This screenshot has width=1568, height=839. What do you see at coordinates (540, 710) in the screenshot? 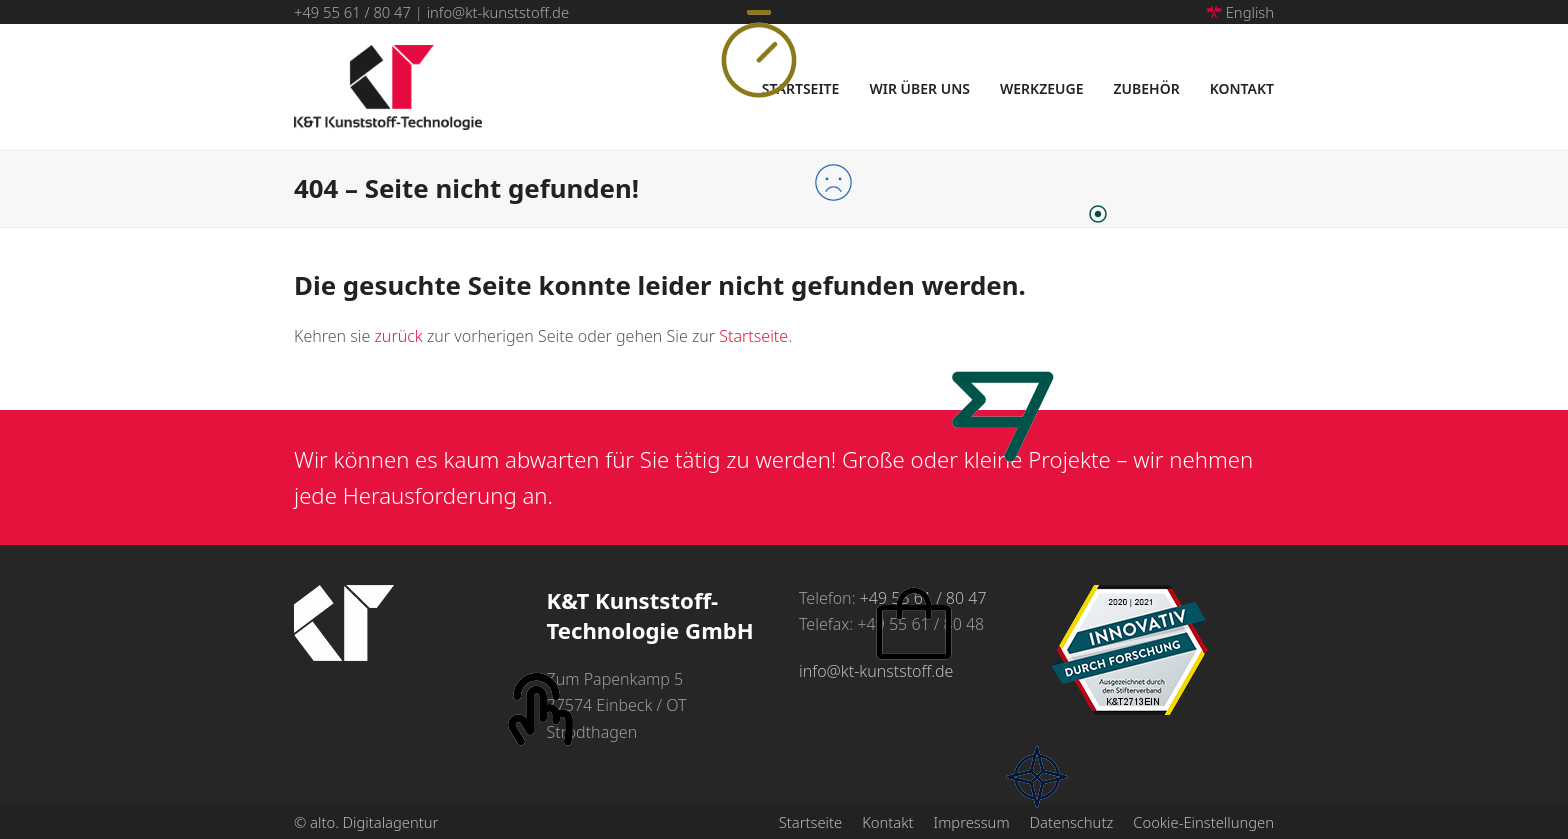
I see `tap to interact with this element` at bounding box center [540, 710].